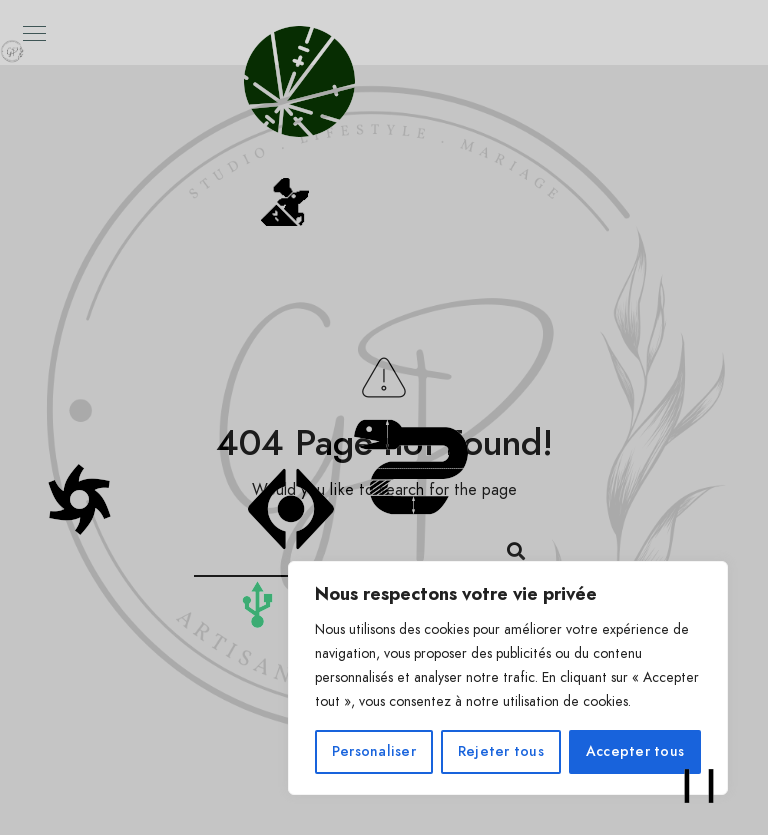 The image size is (768, 835). Describe the element at coordinates (291, 509) in the screenshot. I see `codestream logo` at that location.